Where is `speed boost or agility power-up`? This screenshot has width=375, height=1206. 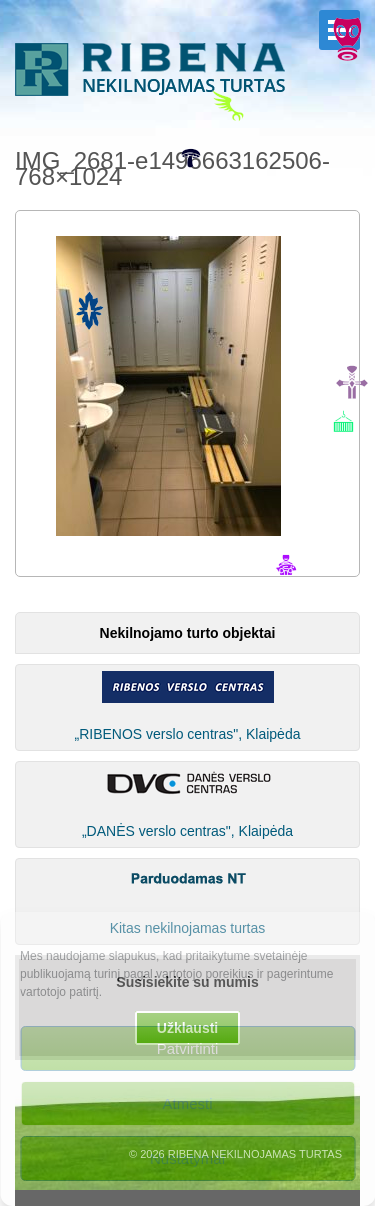
speed boost or agility power-up is located at coordinates (228, 106).